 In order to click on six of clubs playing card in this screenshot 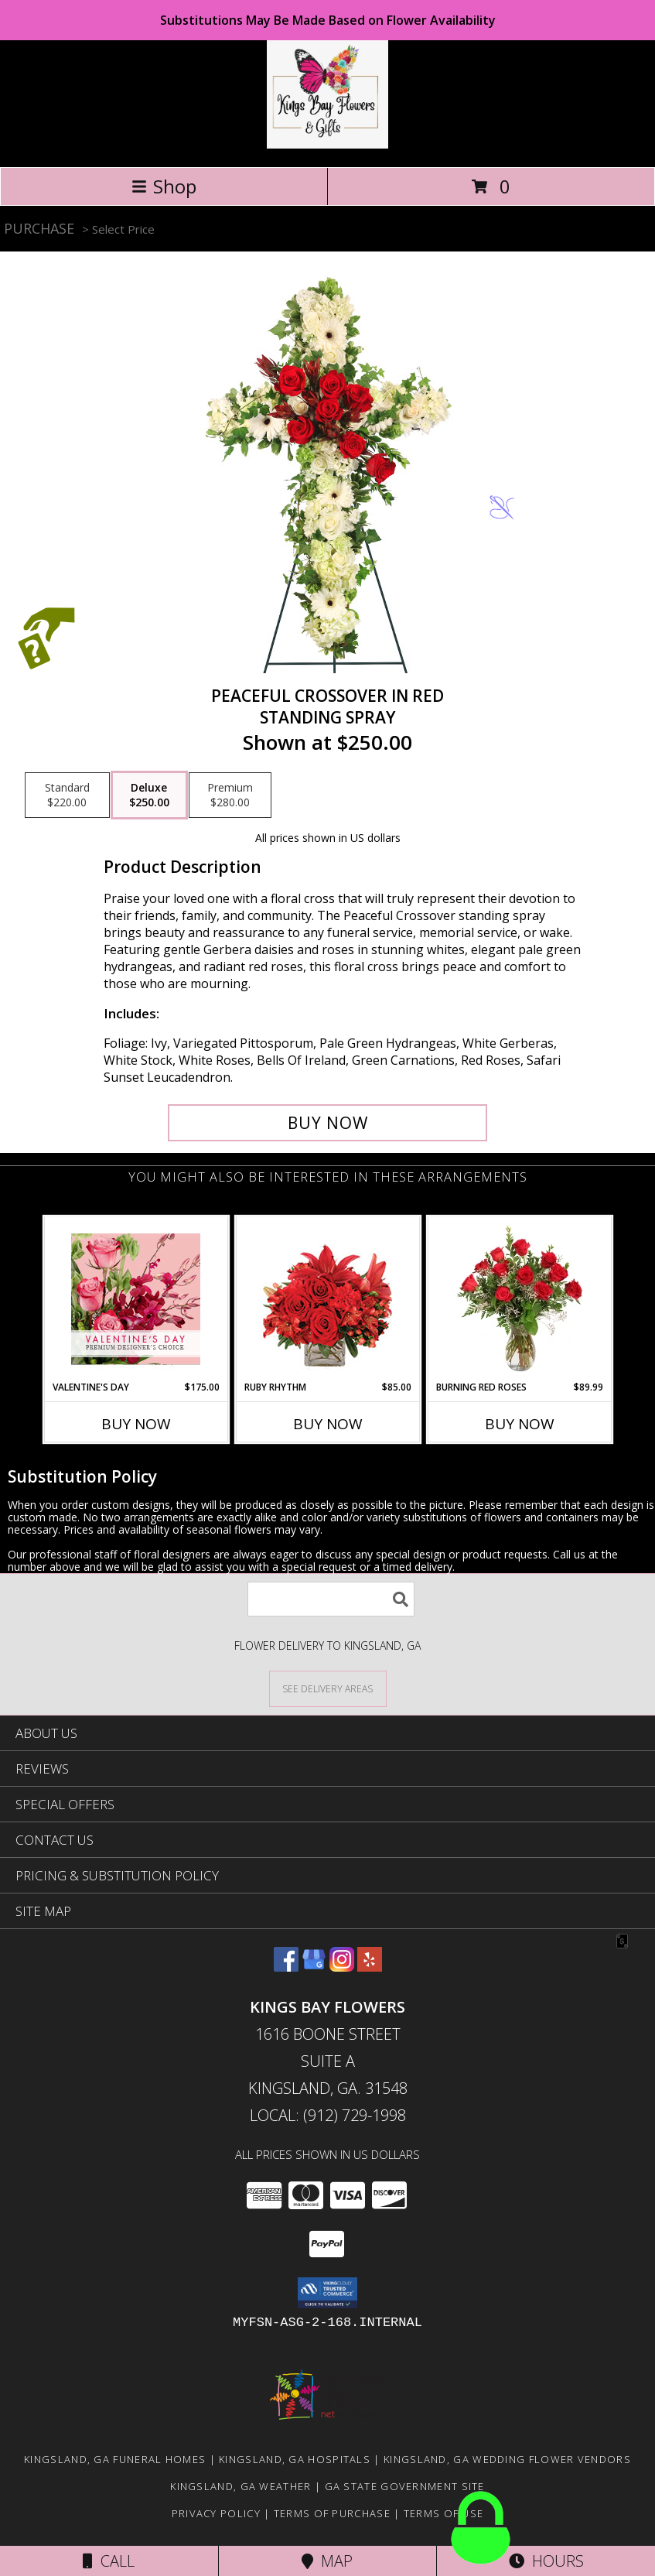, I will do `click(622, 1941)`.